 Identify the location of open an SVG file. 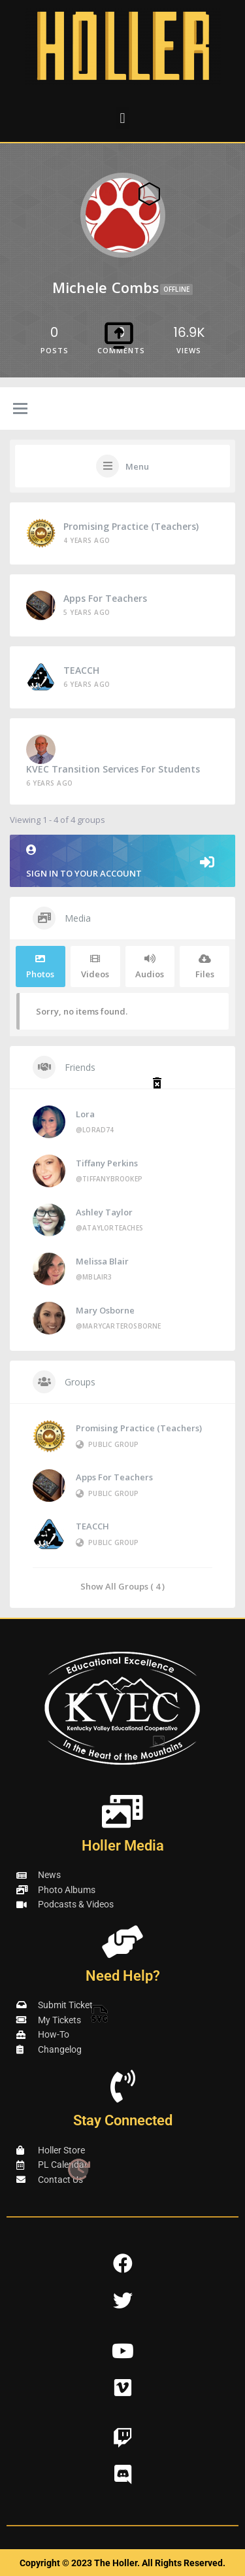
(99, 2014).